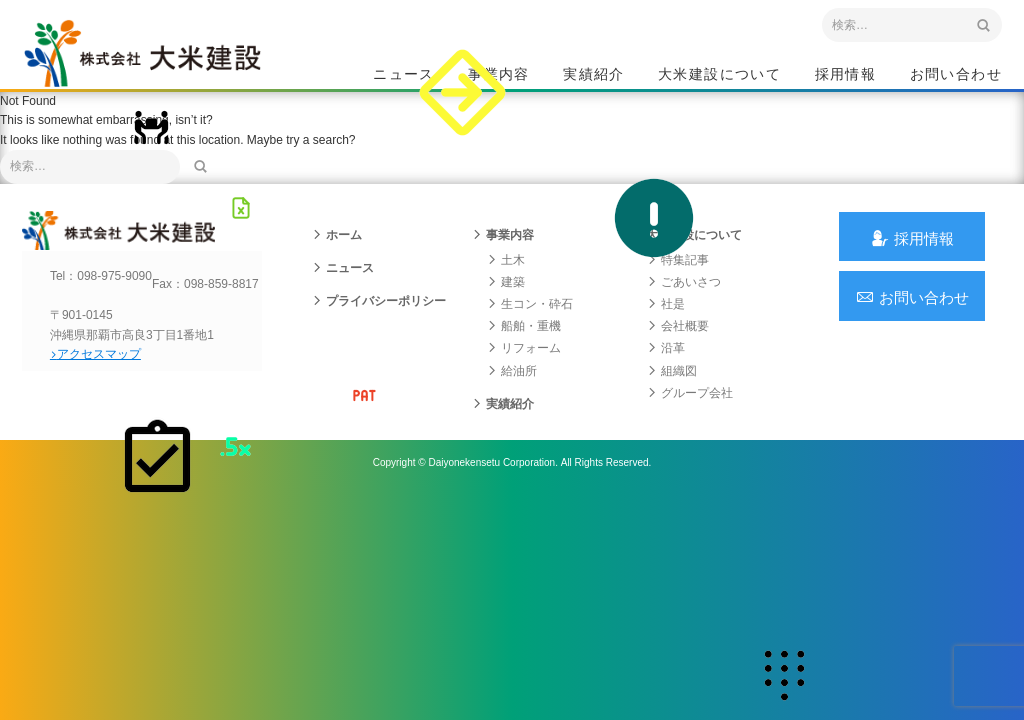  I want to click on open numeric keypad for input, so click(784, 674).